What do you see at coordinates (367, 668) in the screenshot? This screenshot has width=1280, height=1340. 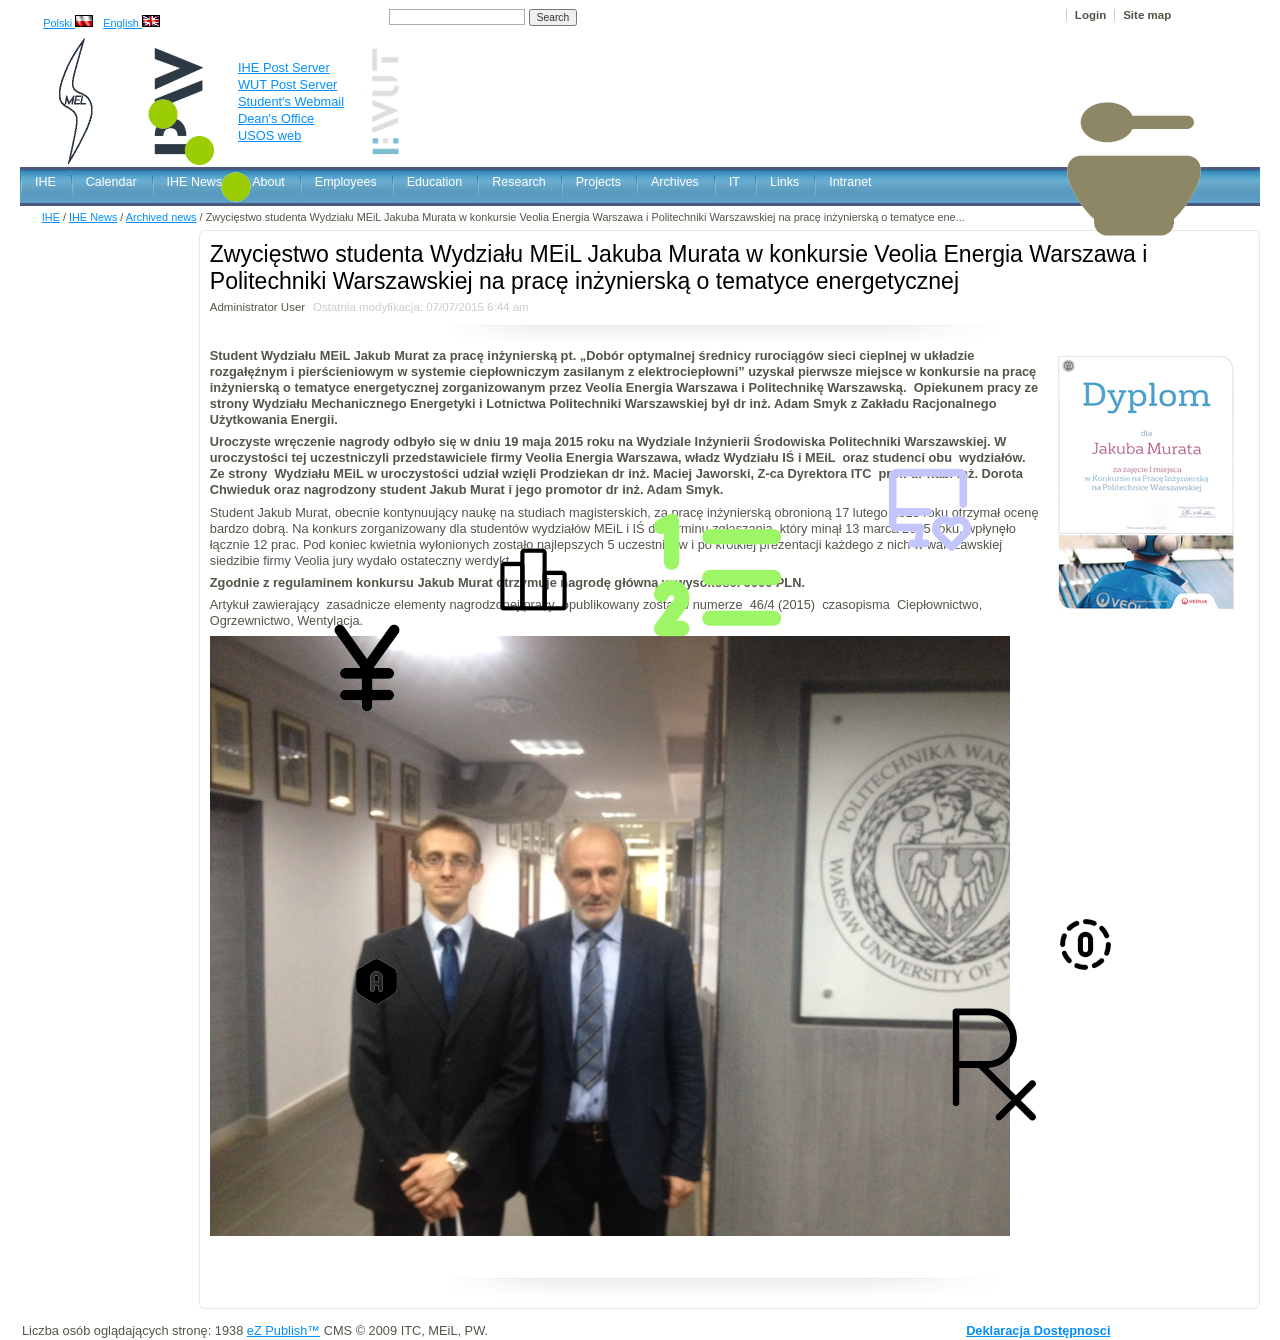 I see `select Japanese yen as currency` at bounding box center [367, 668].